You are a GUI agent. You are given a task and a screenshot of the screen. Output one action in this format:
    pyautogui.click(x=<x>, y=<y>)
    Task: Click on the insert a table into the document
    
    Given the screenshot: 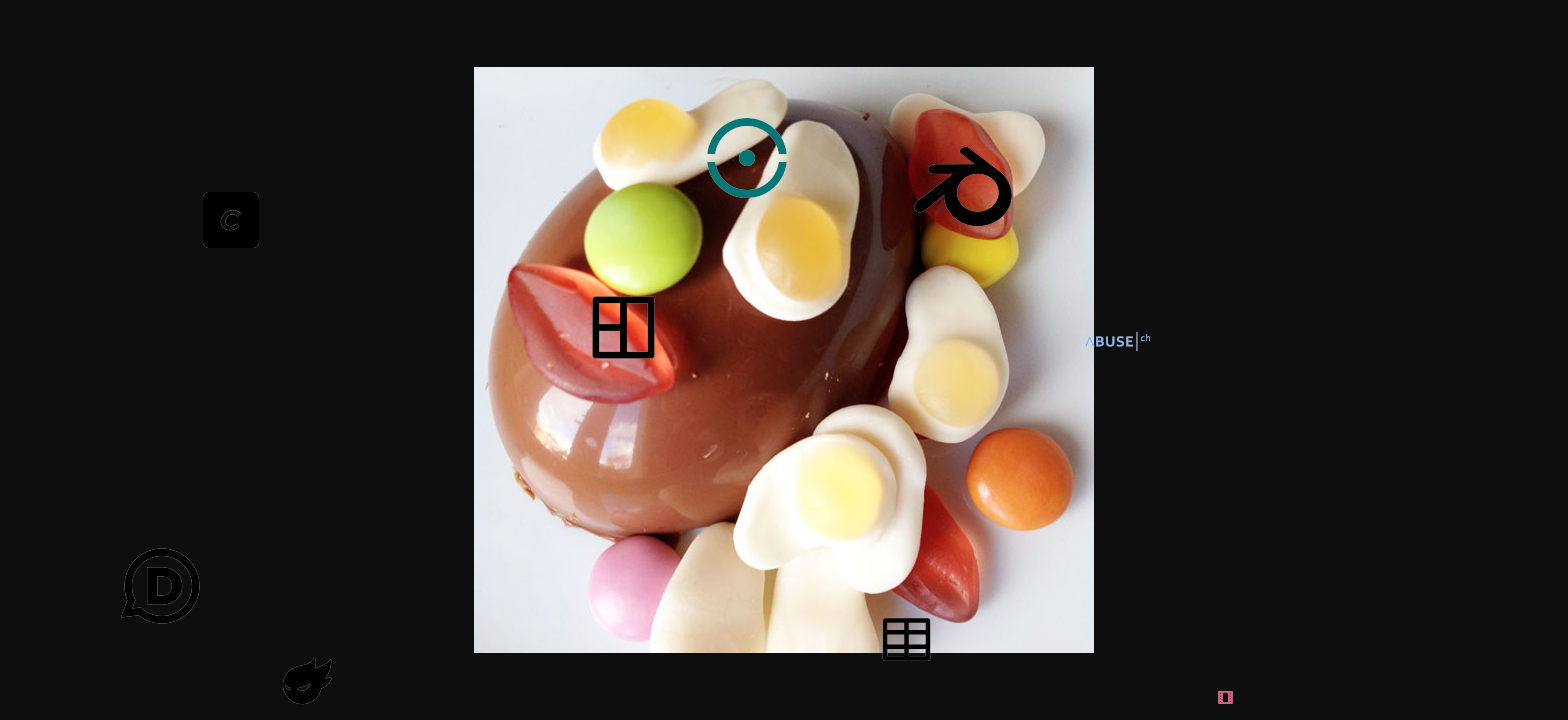 What is the action you would take?
    pyautogui.click(x=906, y=639)
    